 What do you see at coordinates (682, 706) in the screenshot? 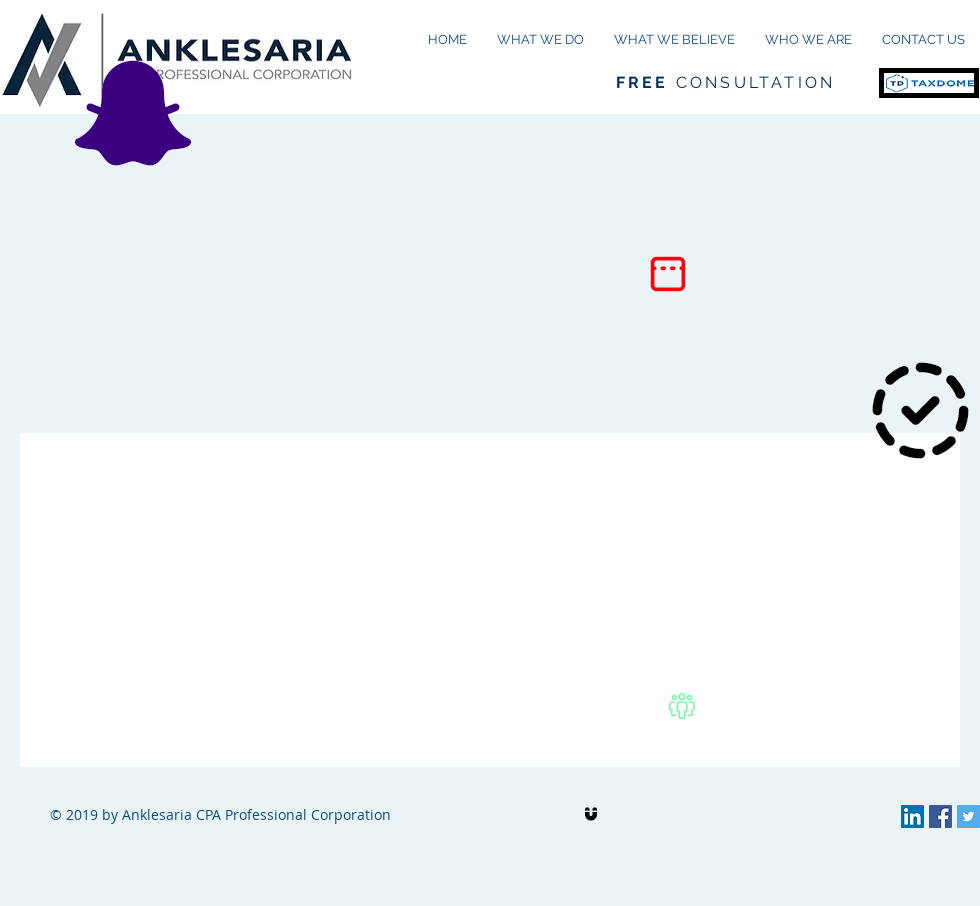
I see `view organization members` at bounding box center [682, 706].